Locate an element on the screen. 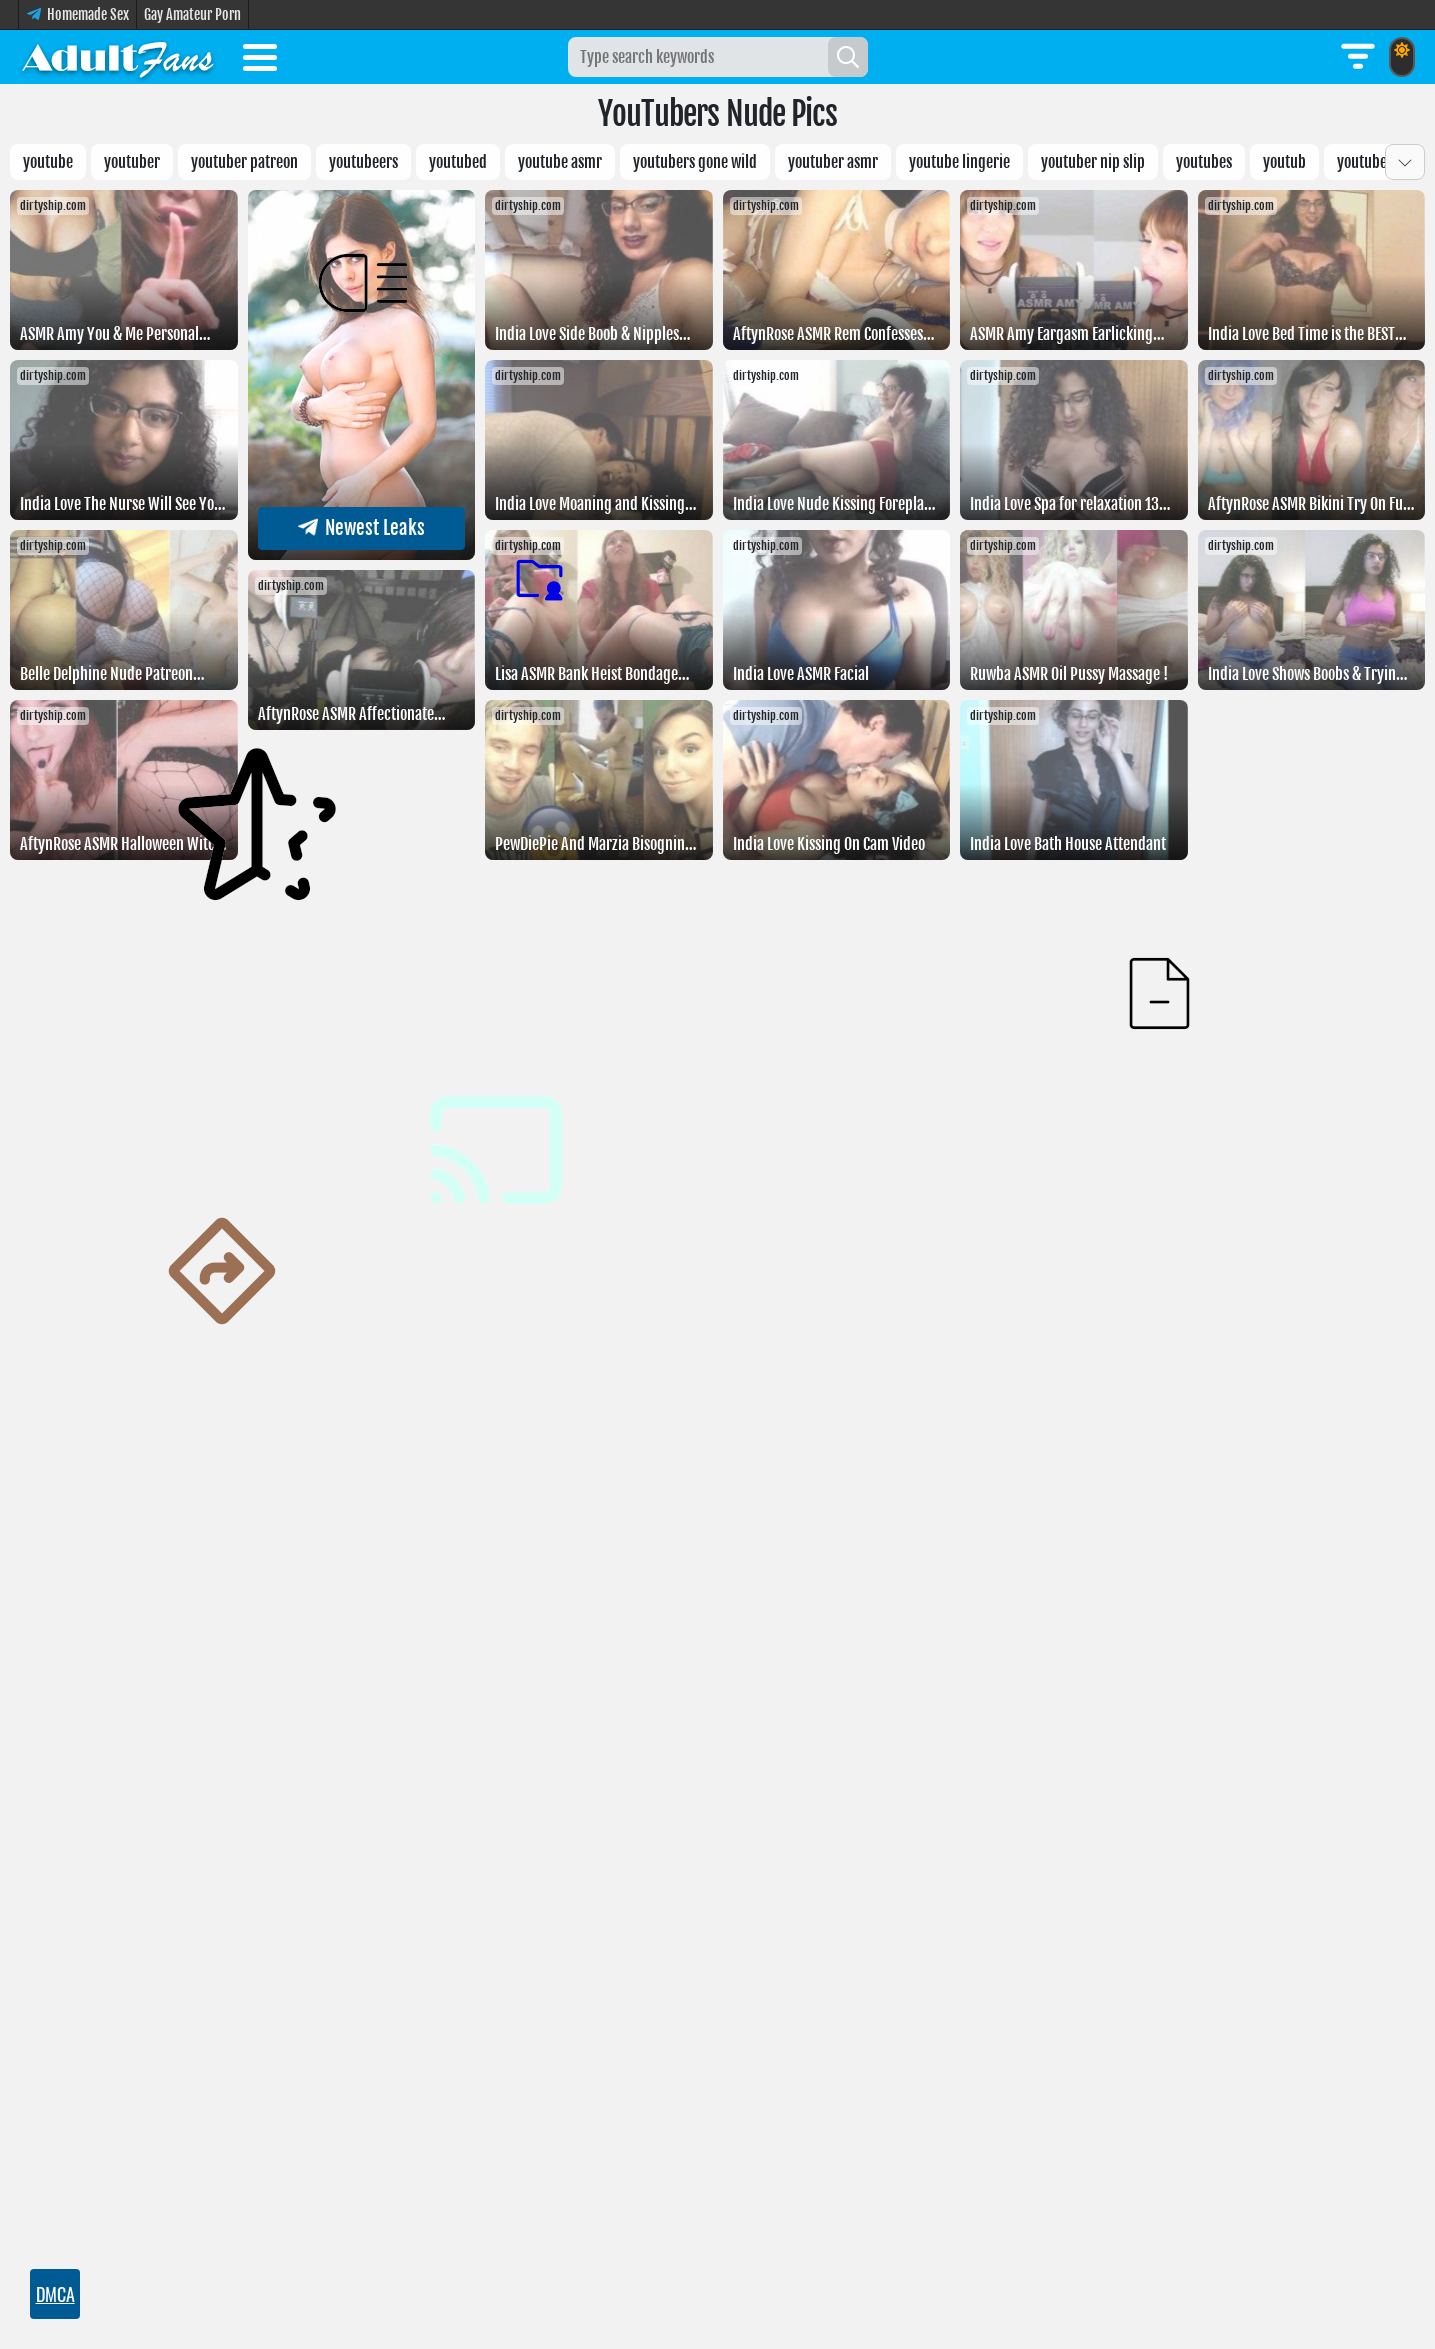 Image resolution: width=1435 pixels, height=2349 pixels. access user profile folder is located at coordinates (539, 577).